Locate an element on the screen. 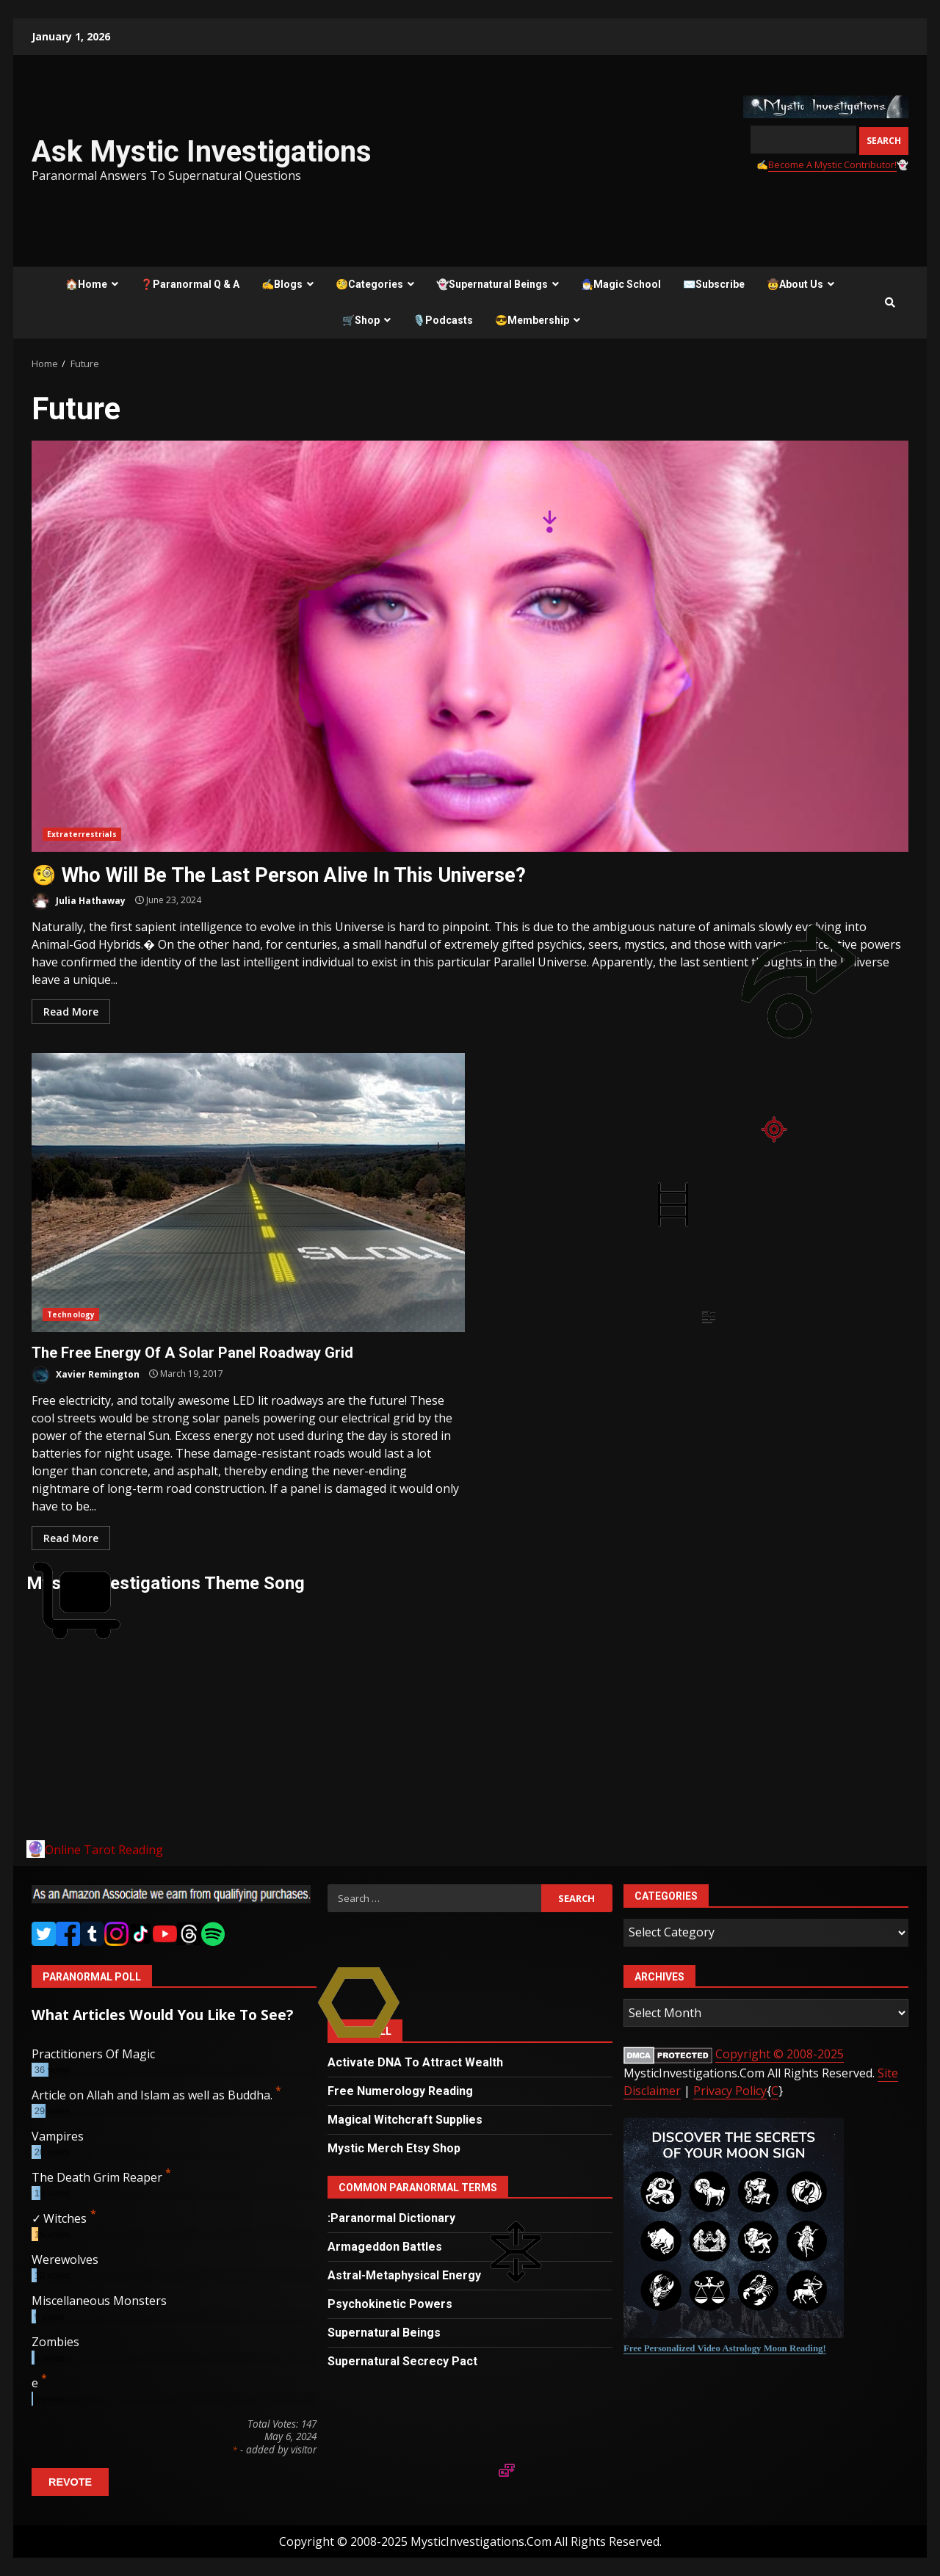 Image resolution: width=940 pixels, height=2576 pixels. indicates a keyword or reserved word in code is located at coordinates (709, 1317).